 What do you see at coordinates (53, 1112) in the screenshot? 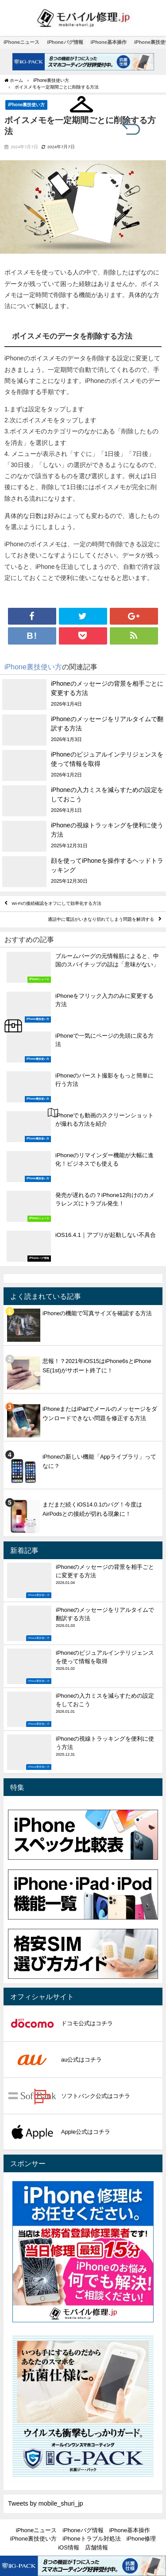
I see `view map or navigation` at bounding box center [53, 1112].